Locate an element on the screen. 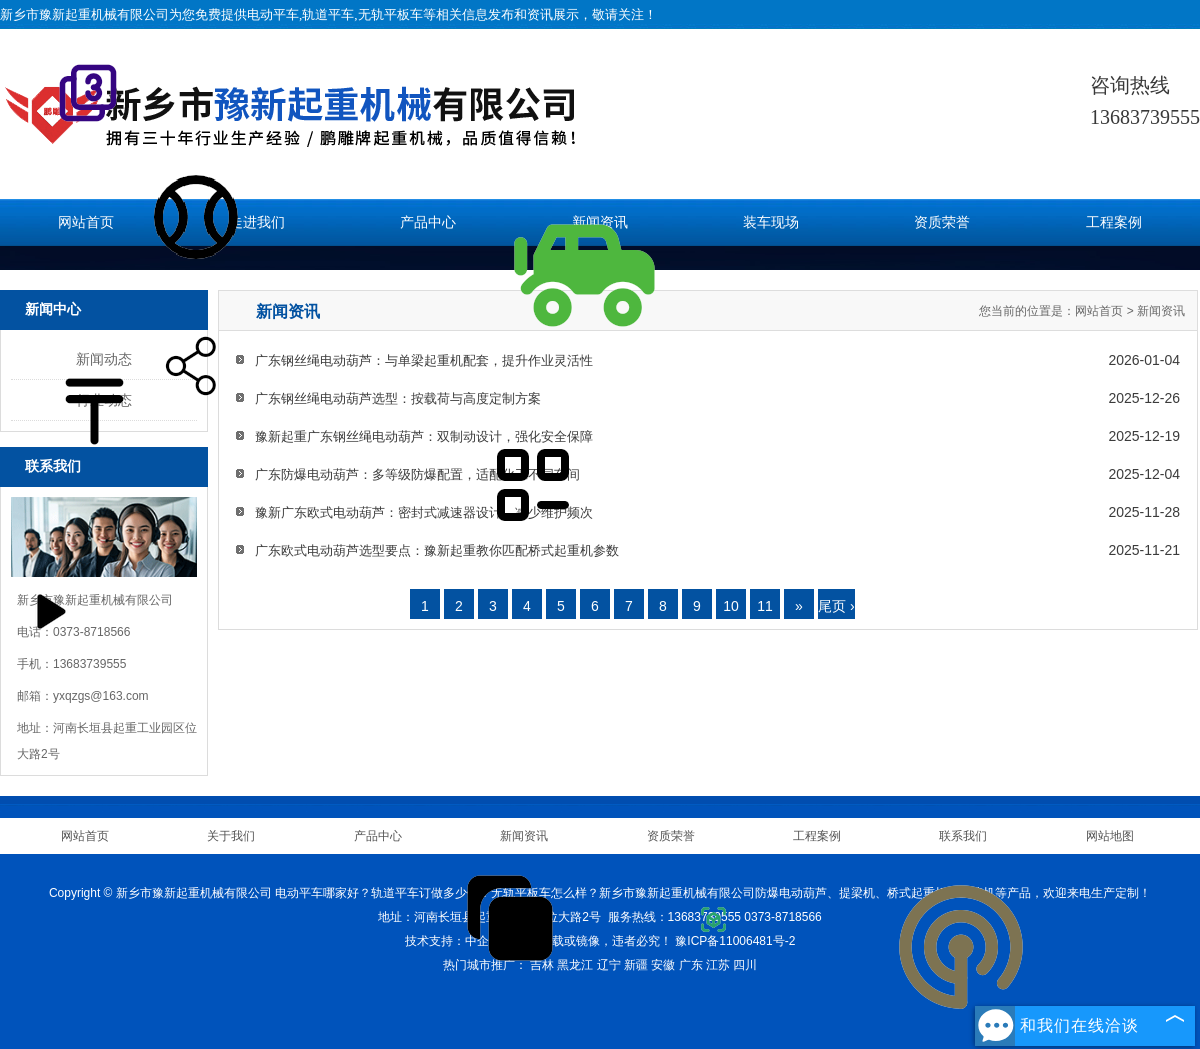  view item 3 in a series or collection is located at coordinates (88, 93).